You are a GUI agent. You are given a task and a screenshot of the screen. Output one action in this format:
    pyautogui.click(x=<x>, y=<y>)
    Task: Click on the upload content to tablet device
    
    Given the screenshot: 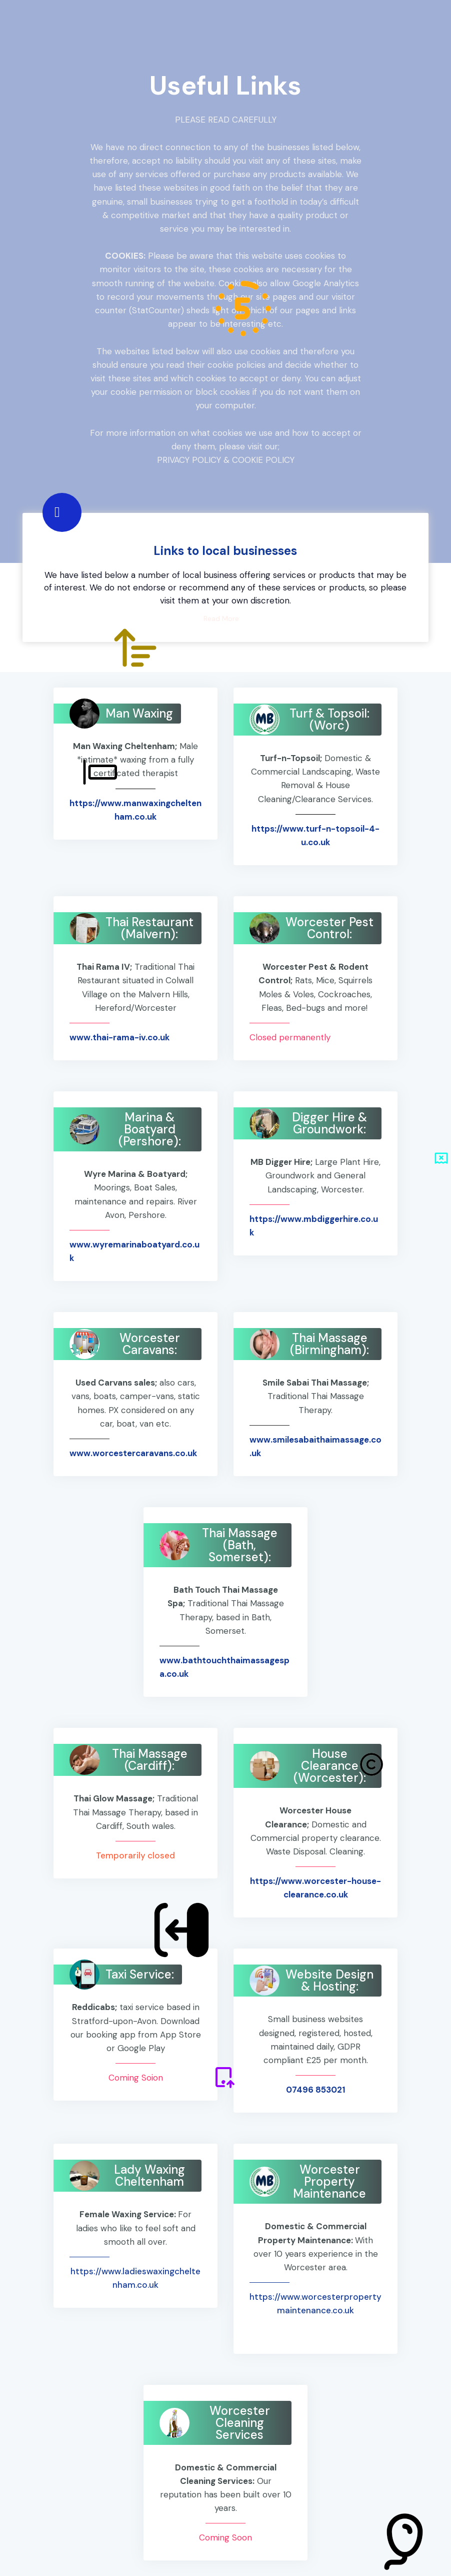 What is the action you would take?
    pyautogui.click(x=224, y=2077)
    